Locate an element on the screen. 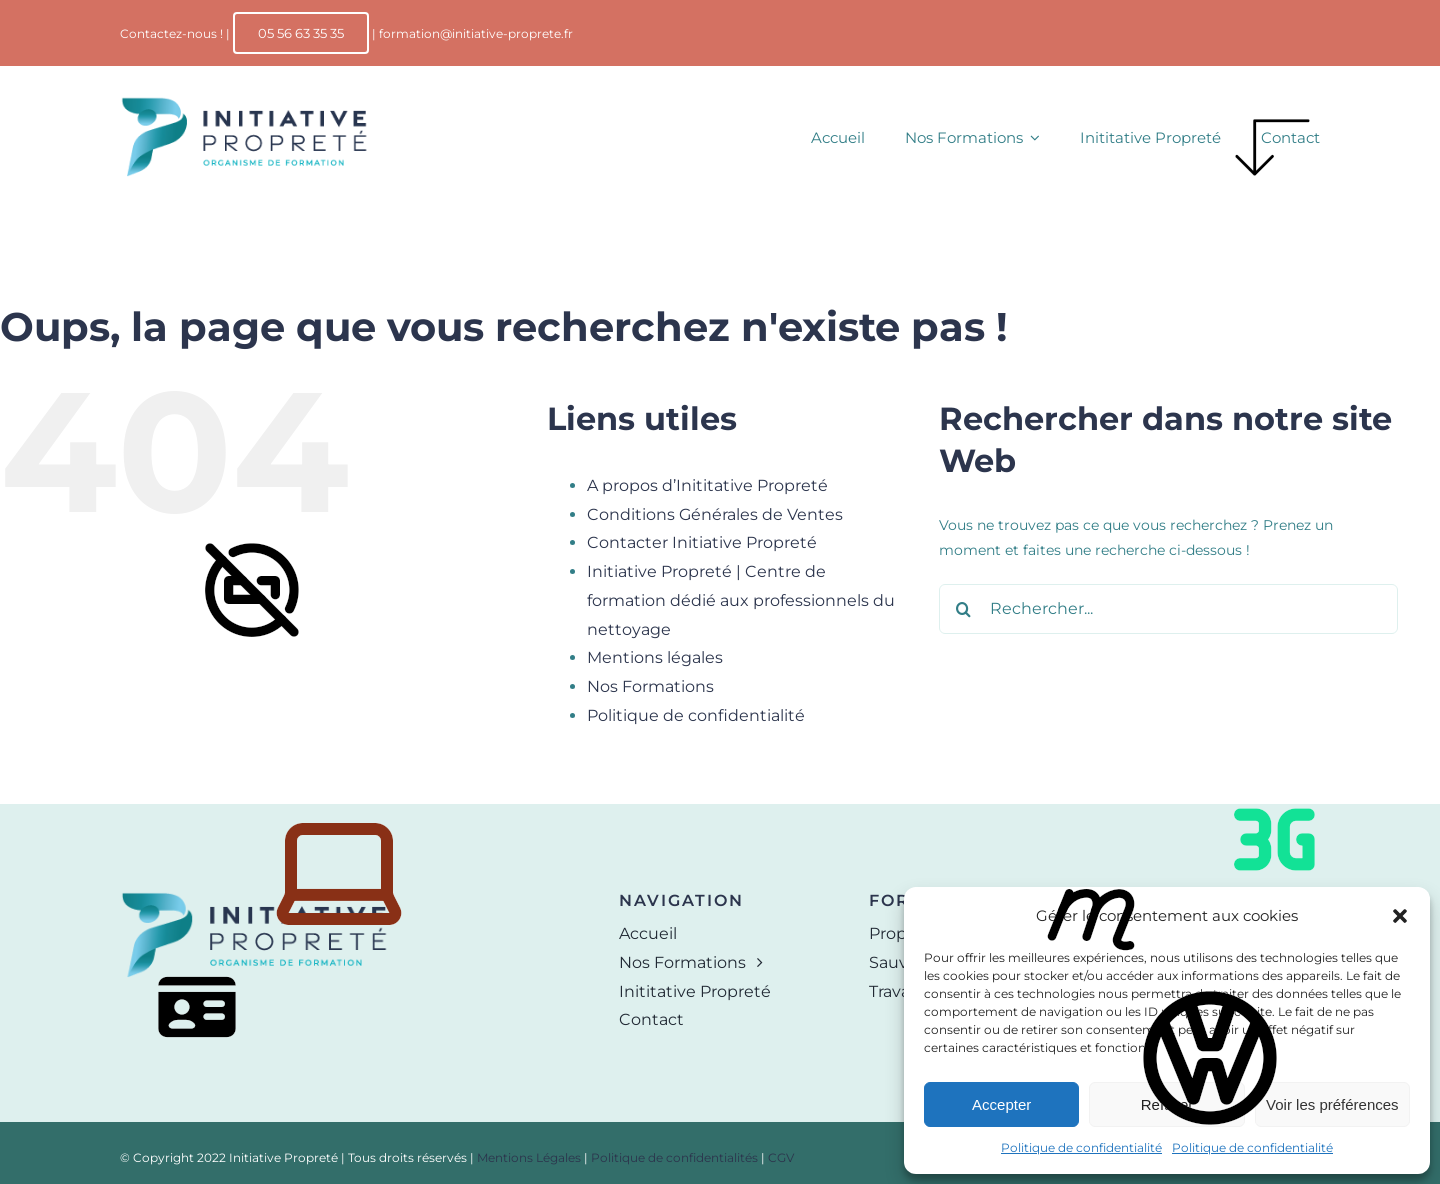 The height and width of the screenshot is (1184, 1440). view your driver's license or ID card is located at coordinates (197, 1007).